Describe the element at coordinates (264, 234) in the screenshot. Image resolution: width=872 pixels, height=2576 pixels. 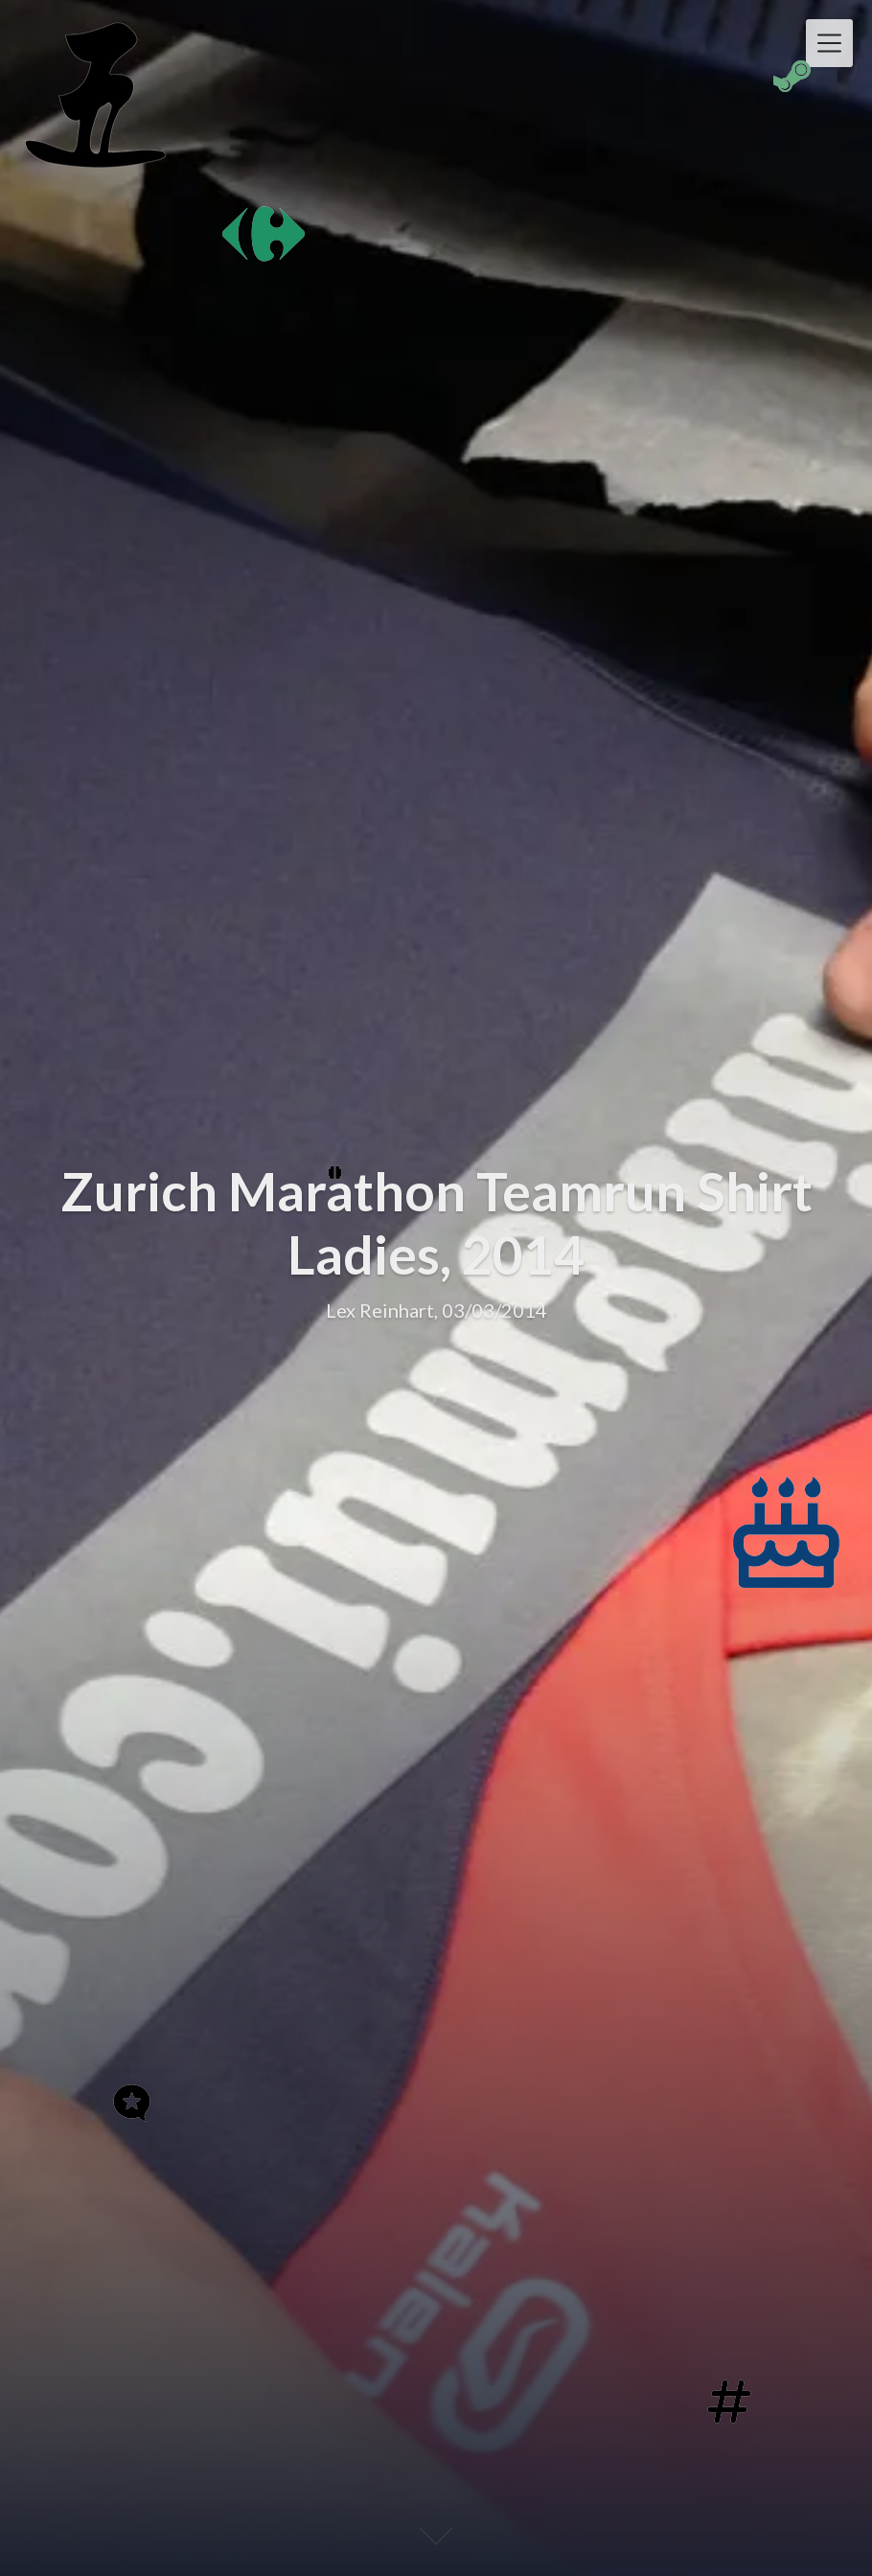
I see `open the Carrefour shopping app` at that location.